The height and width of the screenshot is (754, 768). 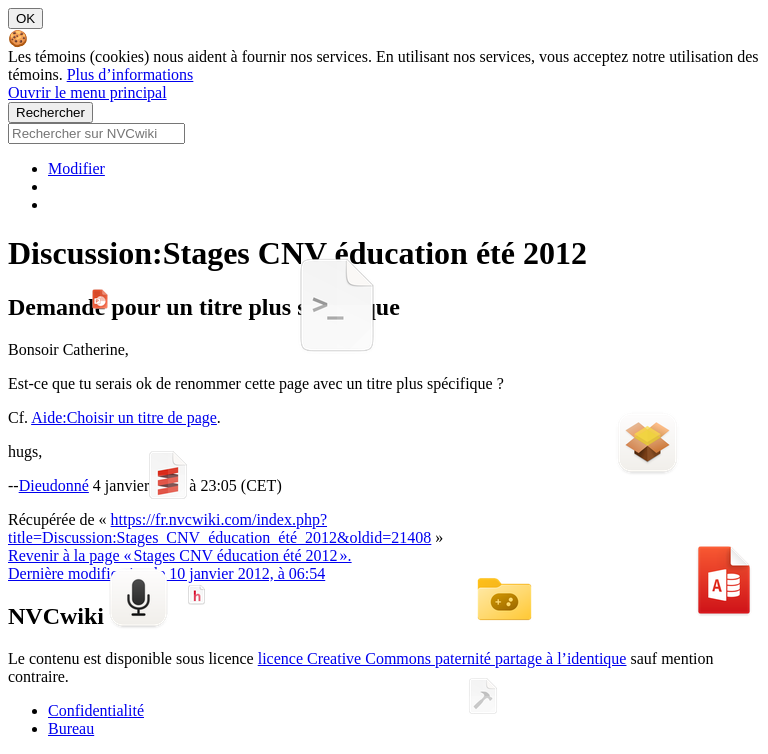 What do you see at coordinates (647, 442) in the screenshot?
I see `open gdebi package installer` at bounding box center [647, 442].